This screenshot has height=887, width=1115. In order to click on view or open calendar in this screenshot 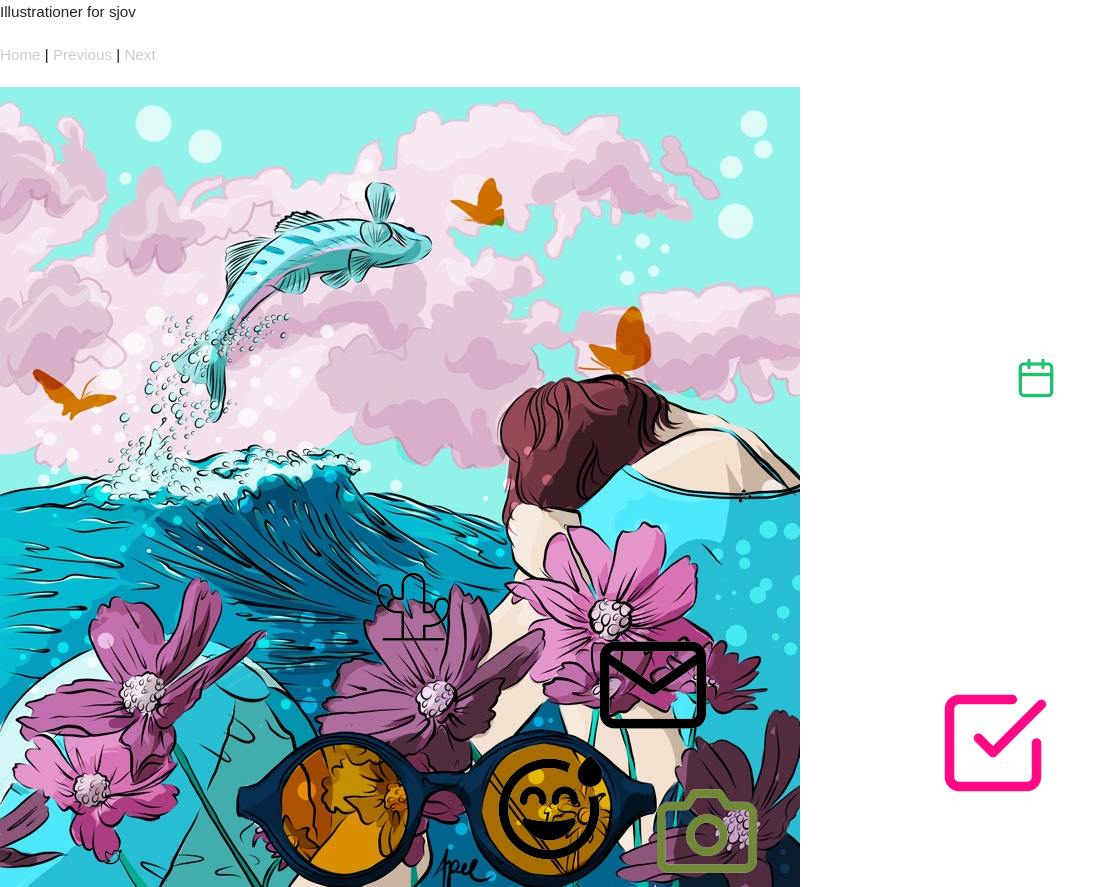, I will do `click(1036, 378)`.